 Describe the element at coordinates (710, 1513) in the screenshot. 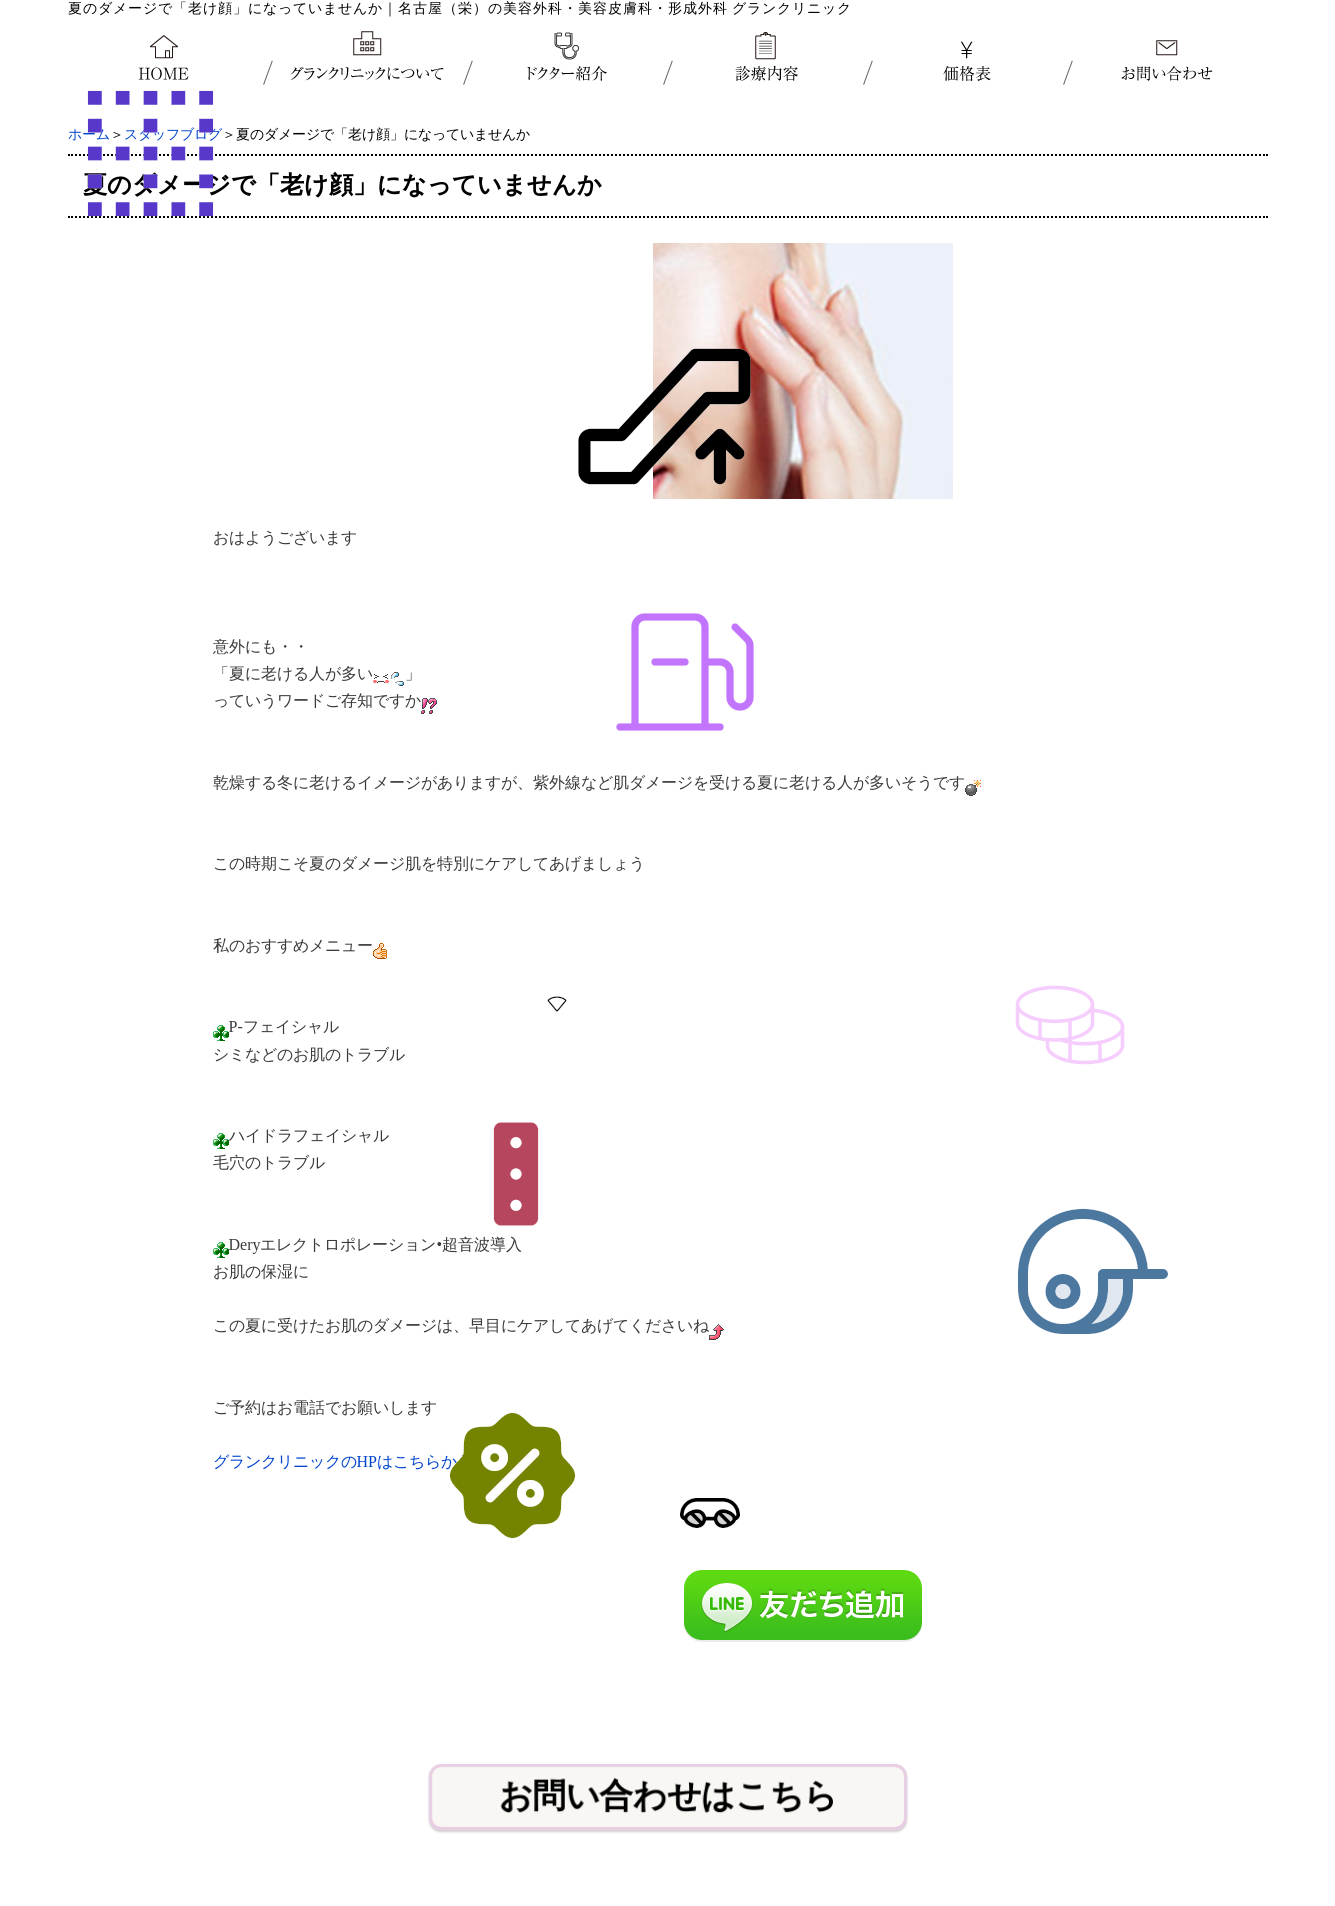

I see `access virtual reality or immersive mode` at that location.